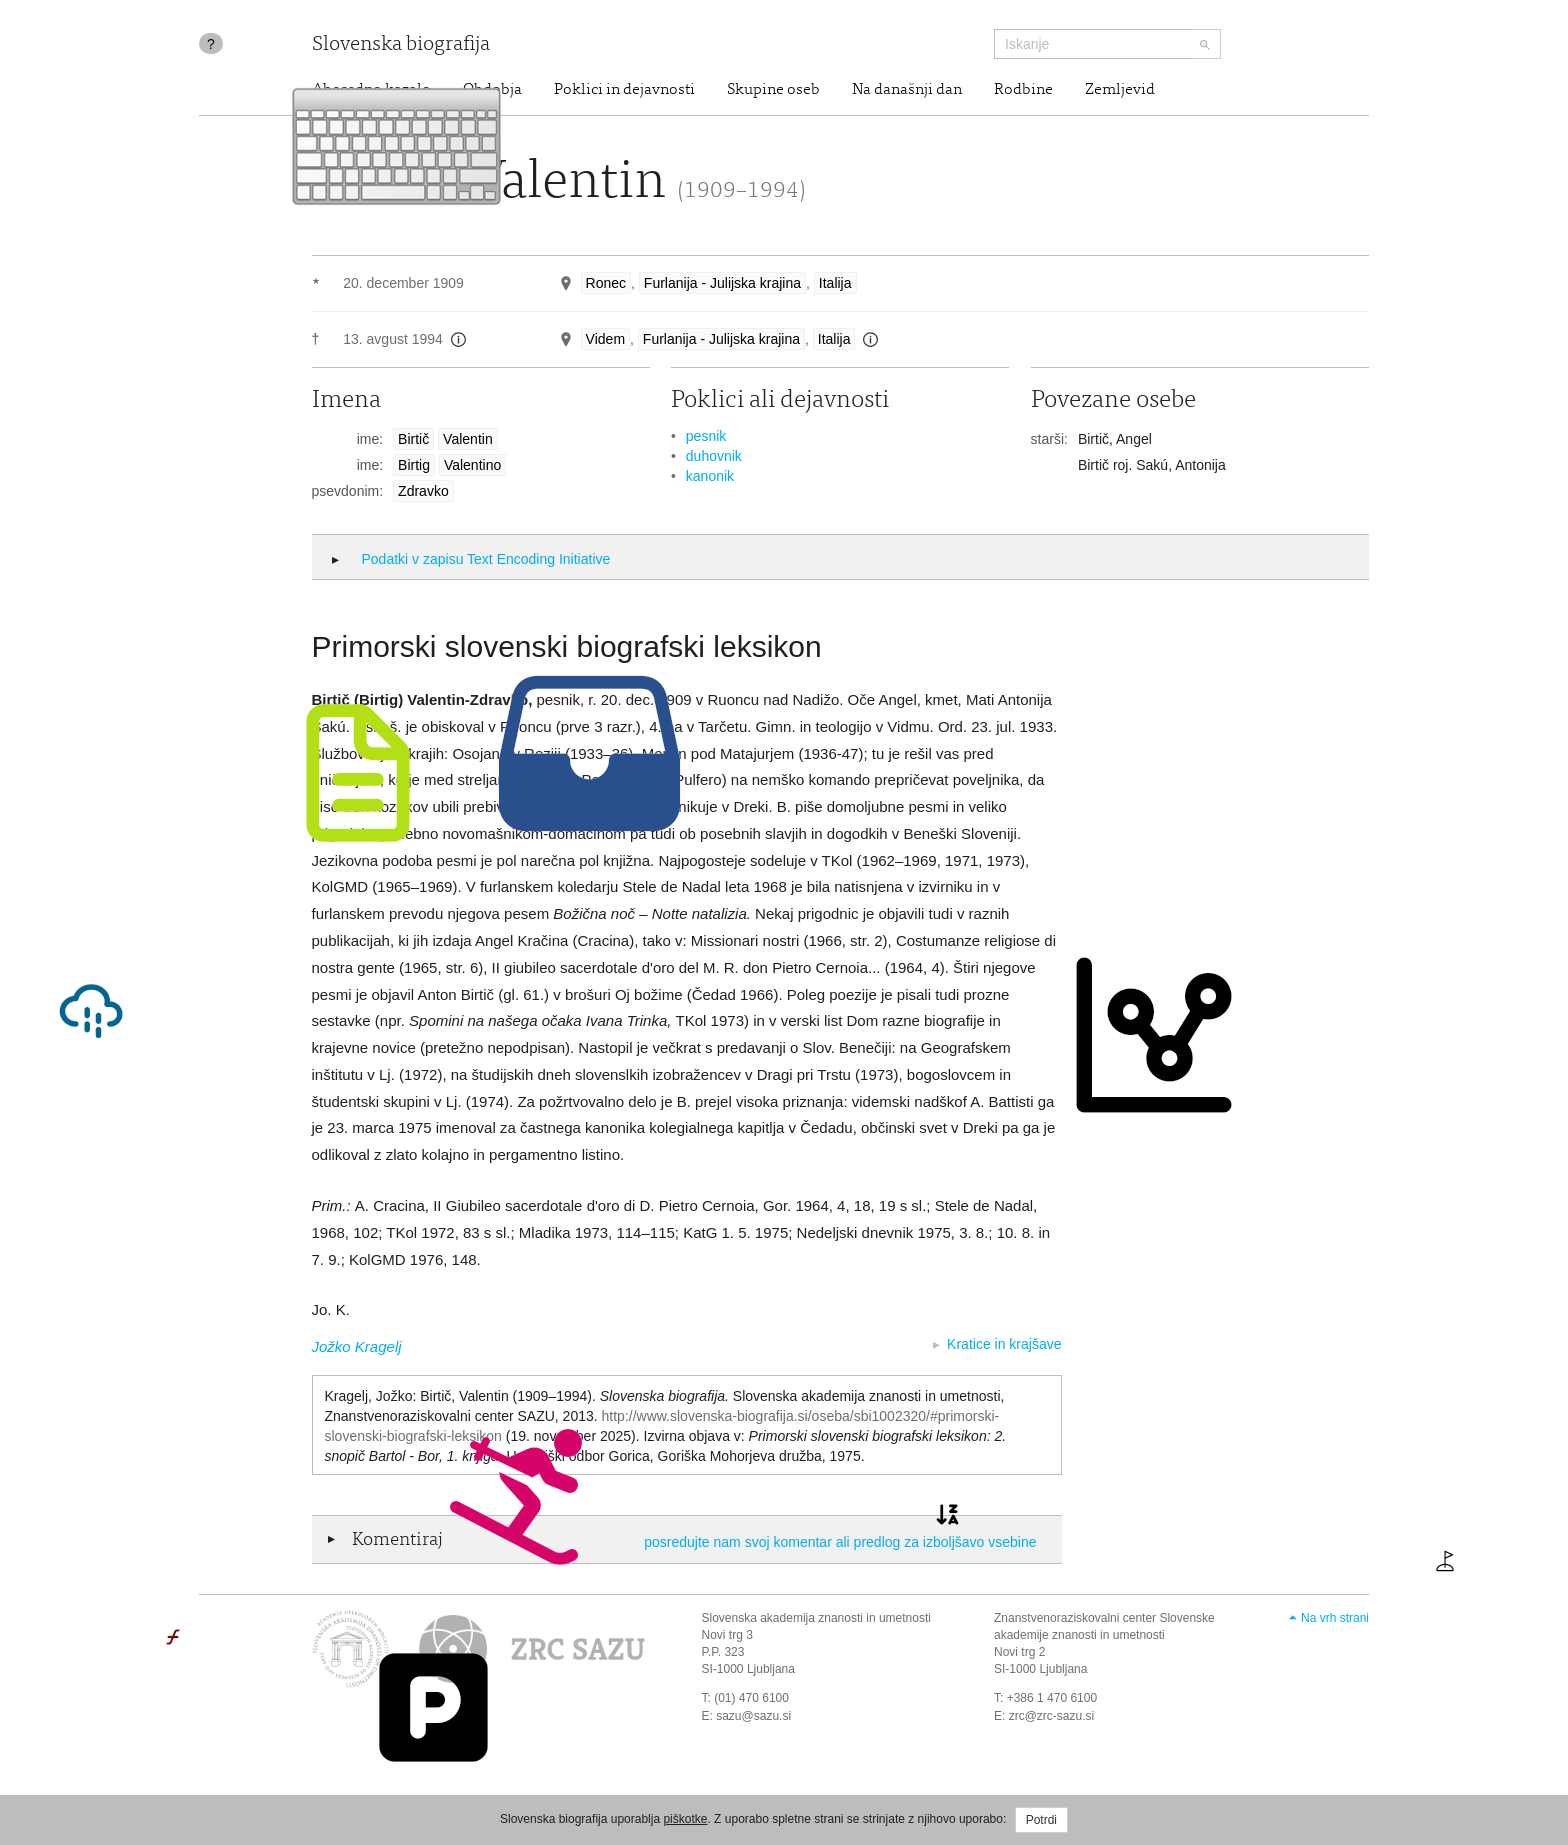  Describe the element at coordinates (947, 1514) in the screenshot. I see `sort alphabetically in reverse order (Z to A)` at that location.